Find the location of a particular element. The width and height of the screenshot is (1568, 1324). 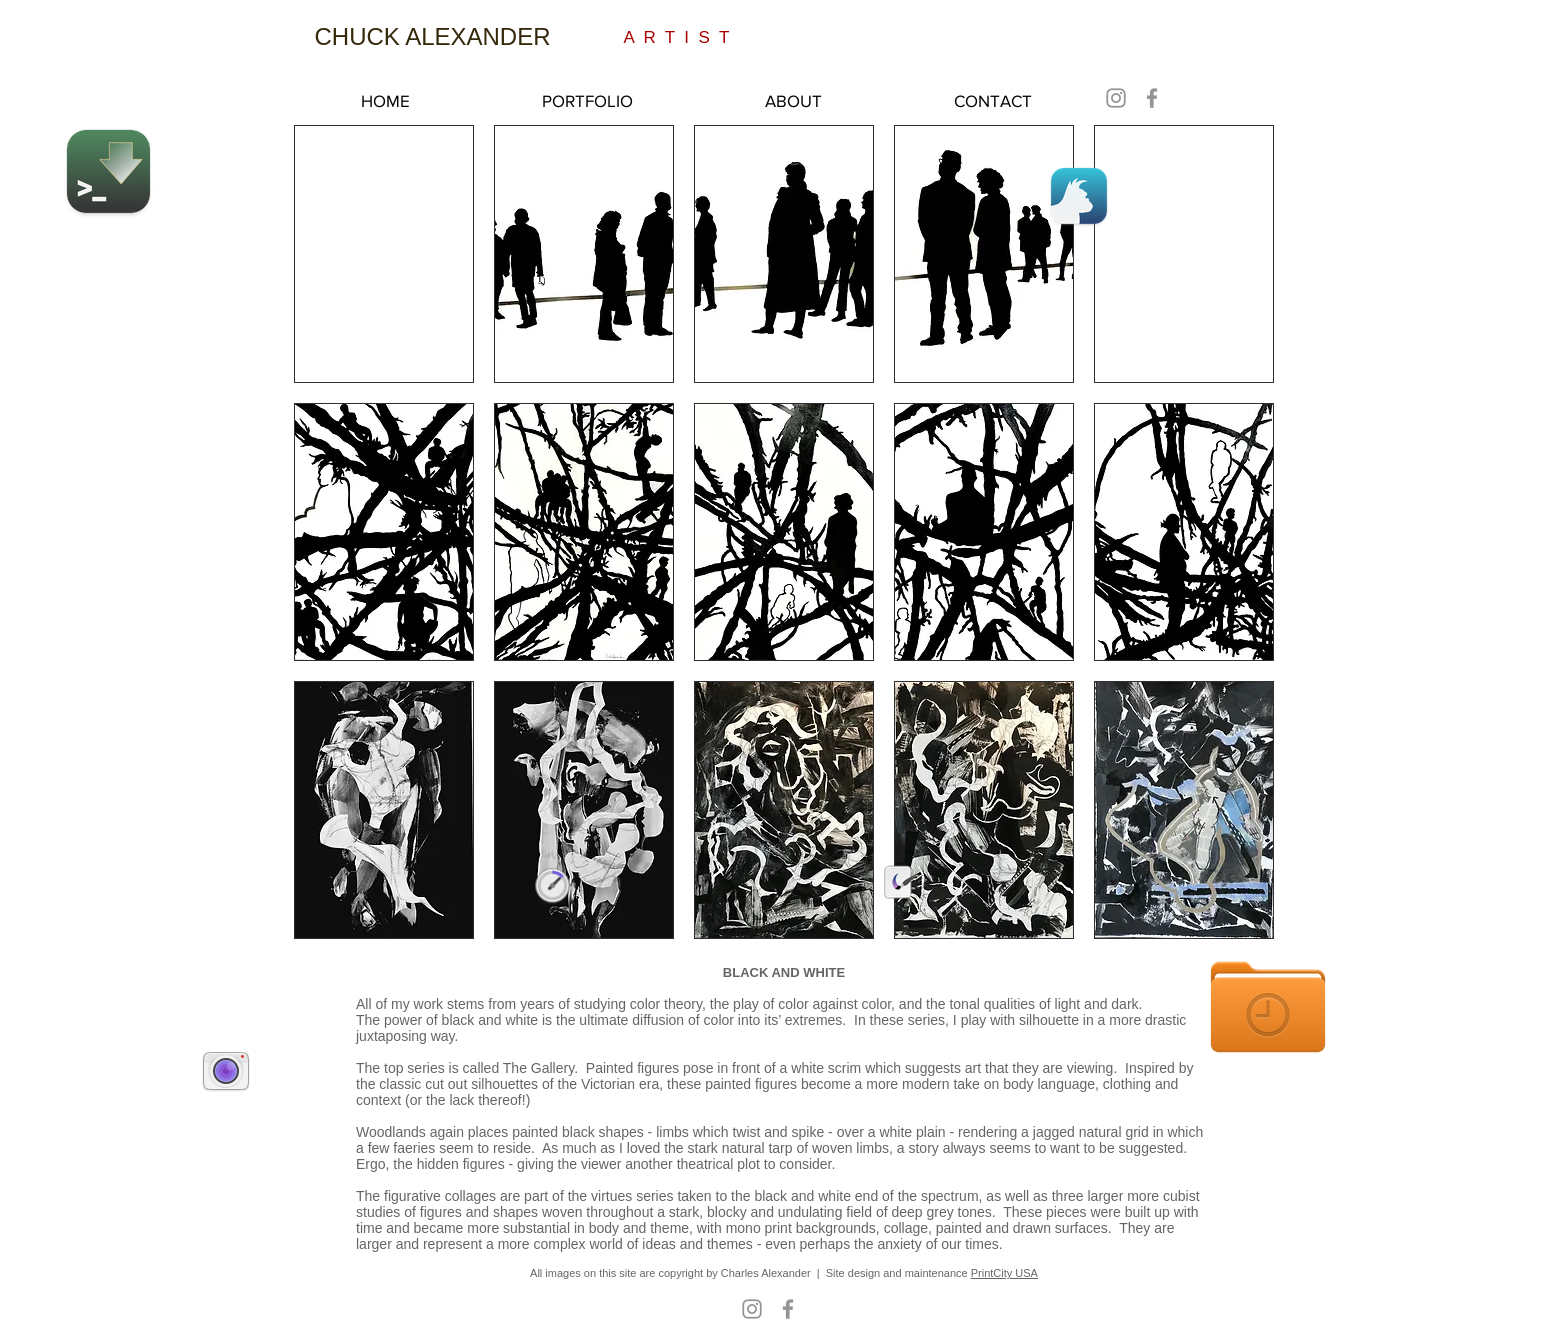

access temporary files folder is located at coordinates (1268, 1007).